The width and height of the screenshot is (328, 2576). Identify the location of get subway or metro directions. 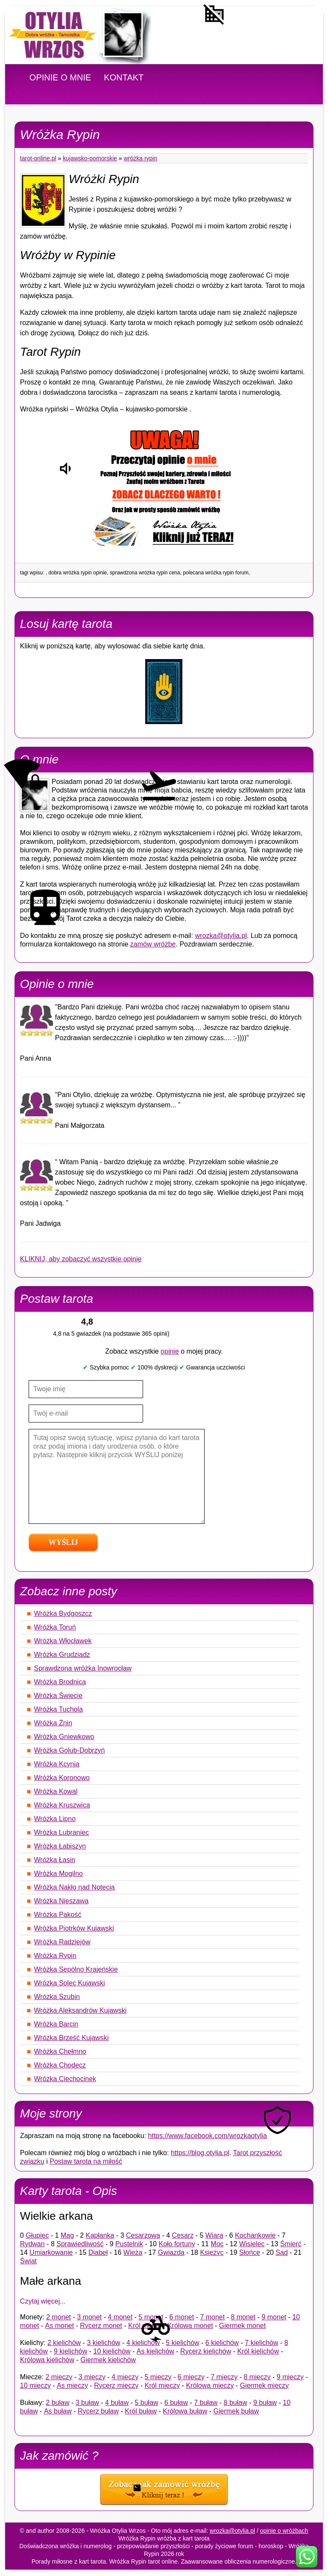
(45, 908).